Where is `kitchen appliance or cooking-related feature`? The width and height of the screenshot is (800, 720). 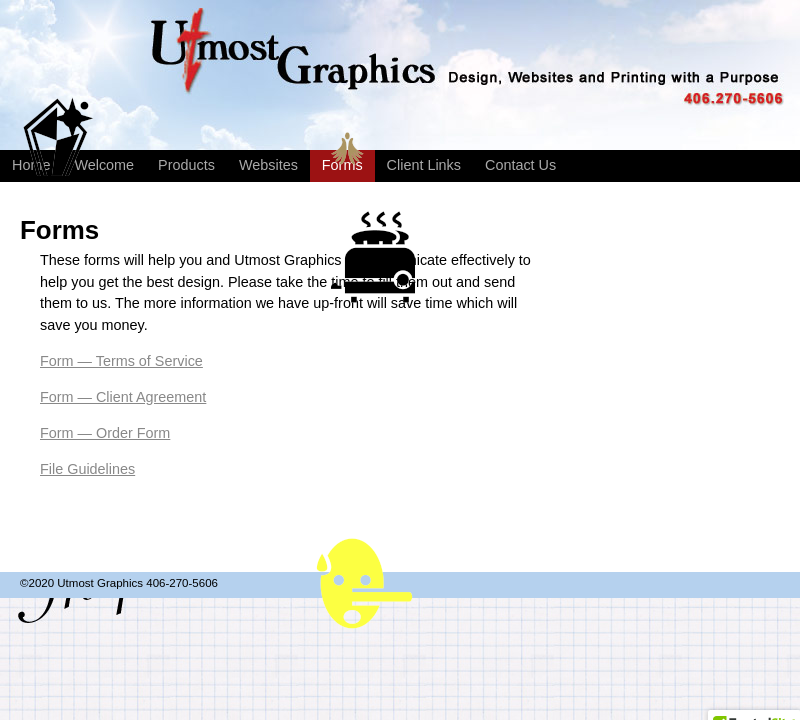 kitchen appliance or cooking-related feature is located at coordinates (373, 257).